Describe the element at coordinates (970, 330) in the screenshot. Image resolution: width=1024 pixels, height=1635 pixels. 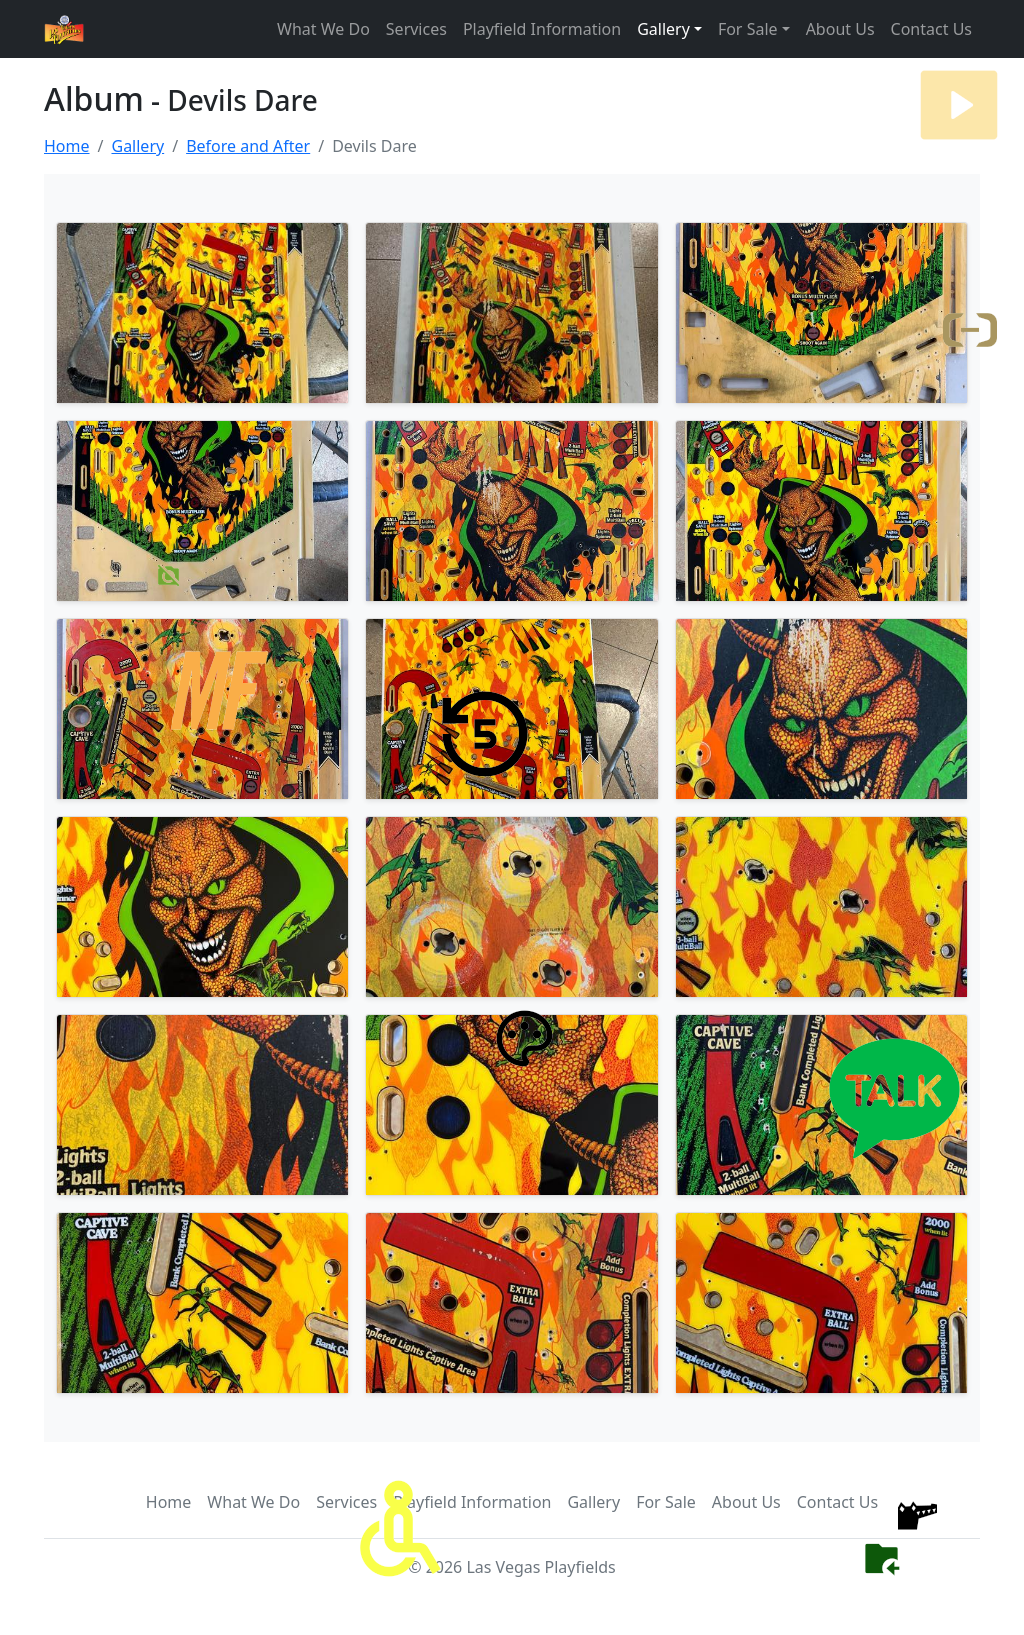
I see `Alibaba Cloud service or product` at that location.